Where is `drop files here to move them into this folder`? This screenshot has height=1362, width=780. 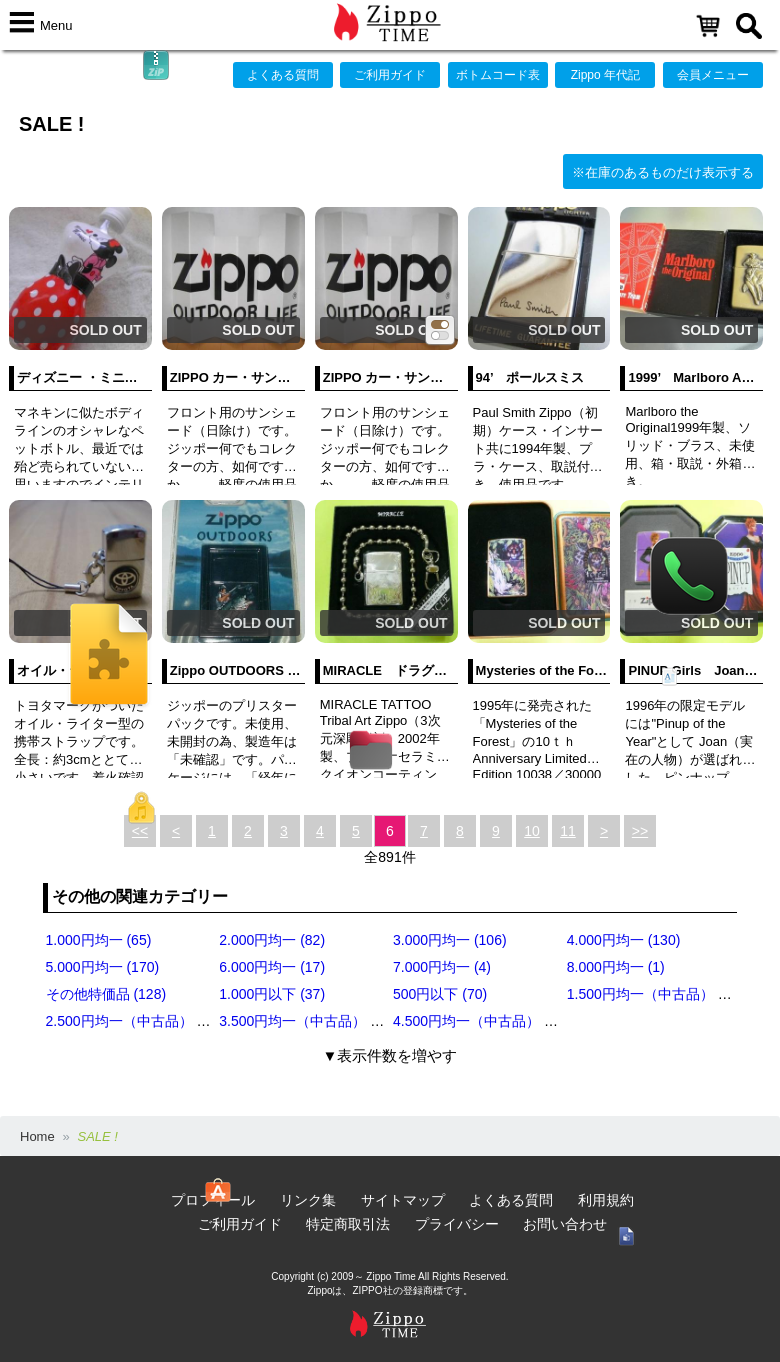
drop files here to move them into this folder is located at coordinates (371, 750).